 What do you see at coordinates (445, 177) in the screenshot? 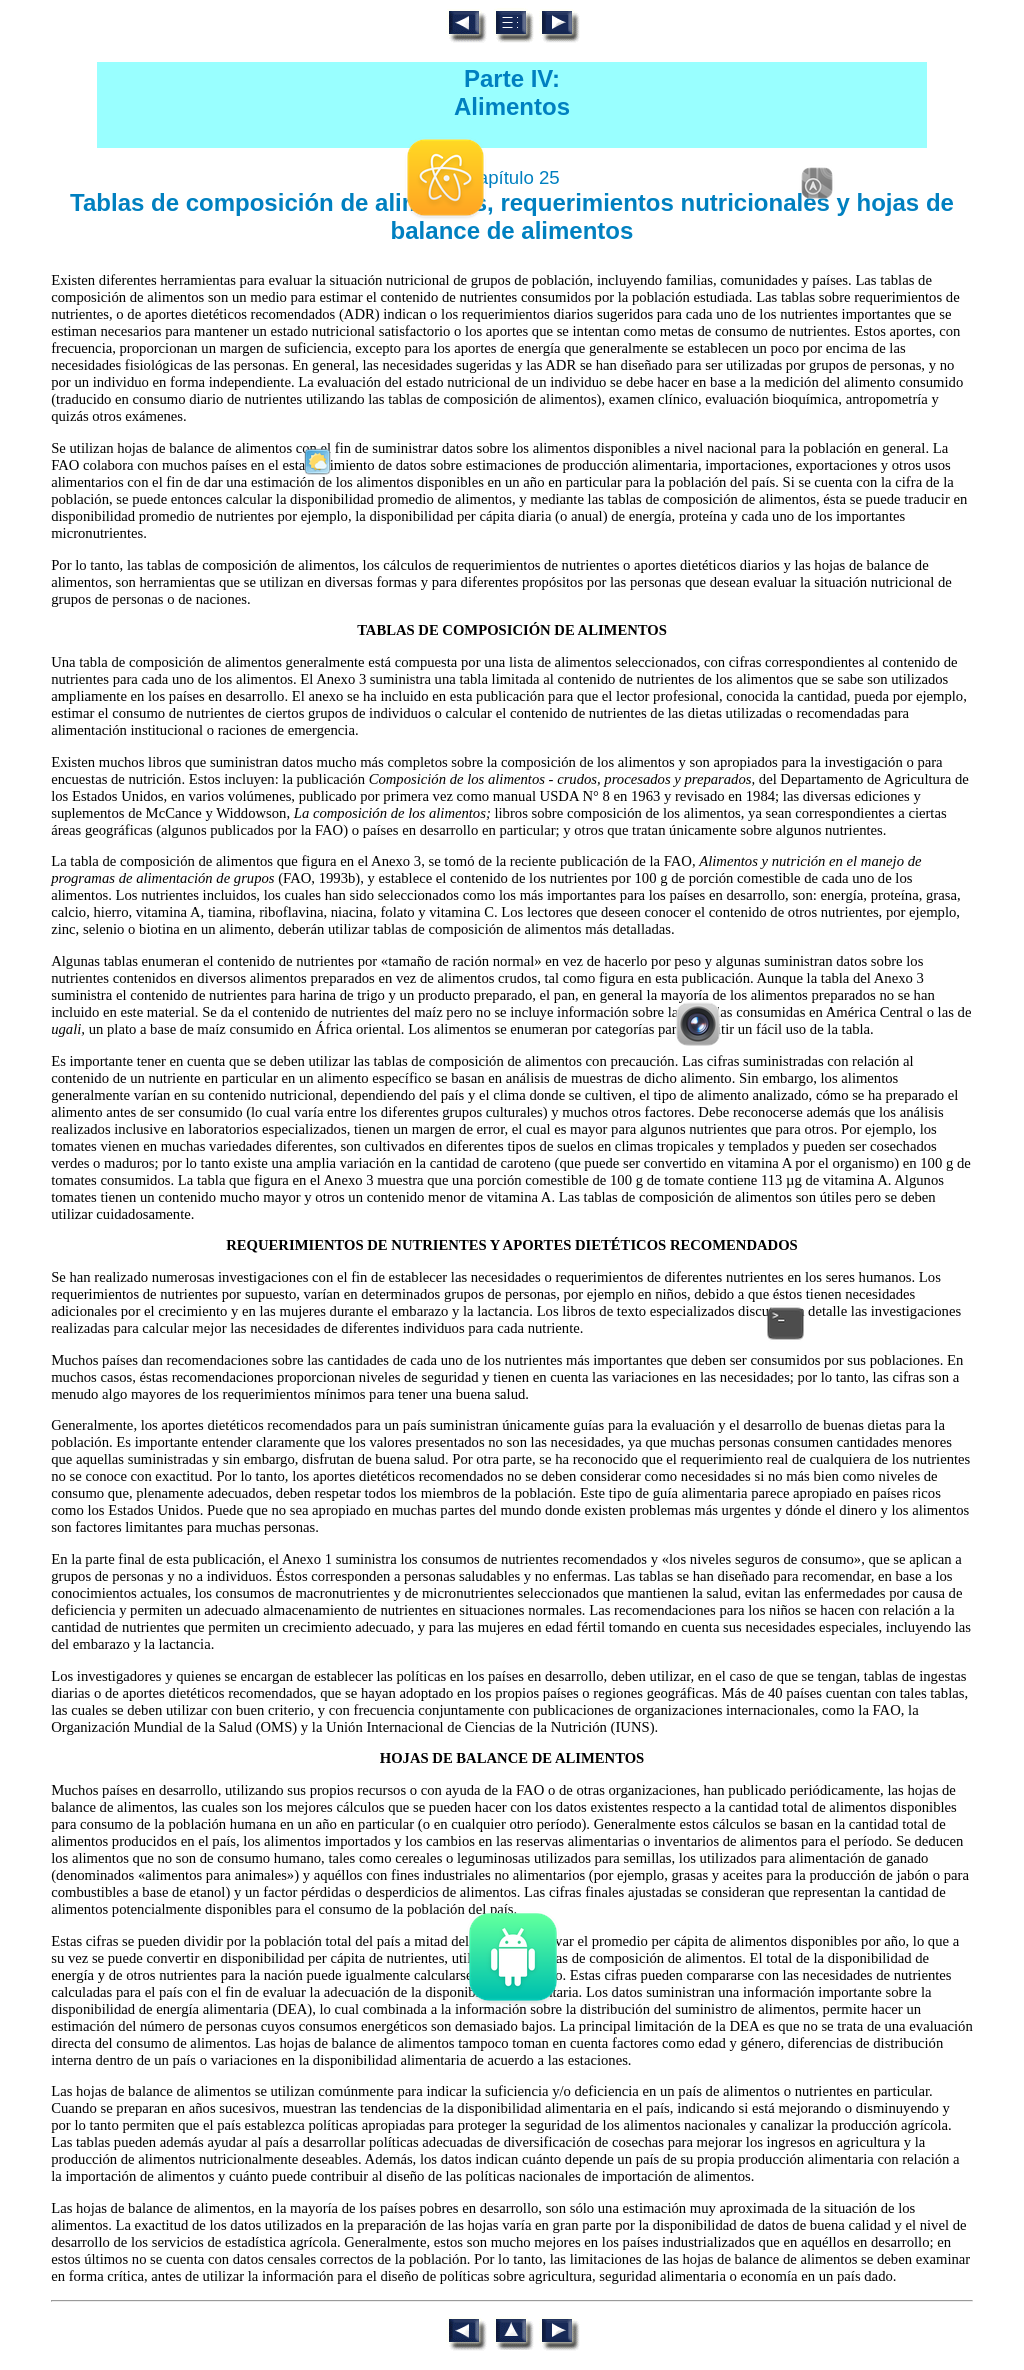
I see `open atom beta text editor` at bounding box center [445, 177].